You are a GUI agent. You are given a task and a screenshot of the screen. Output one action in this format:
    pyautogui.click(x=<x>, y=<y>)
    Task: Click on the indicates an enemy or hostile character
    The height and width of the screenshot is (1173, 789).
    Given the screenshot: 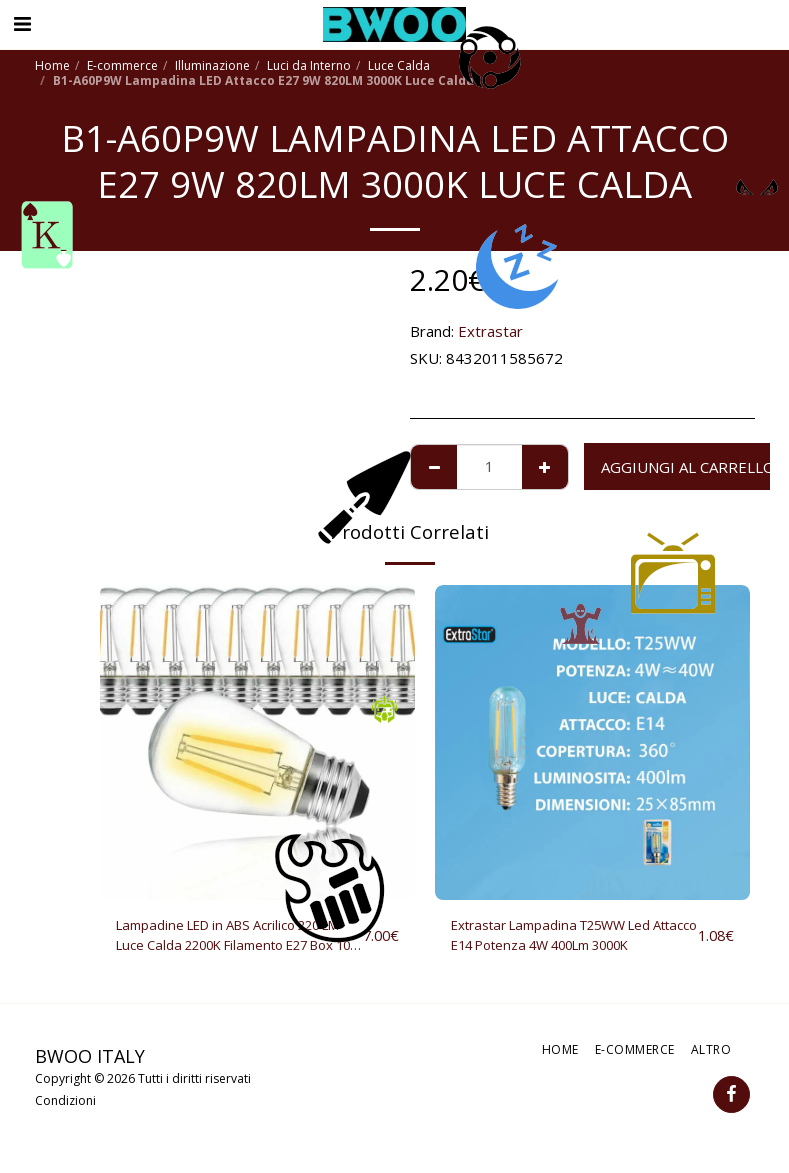 What is the action you would take?
    pyautogui.click(x=757, y=187)
    